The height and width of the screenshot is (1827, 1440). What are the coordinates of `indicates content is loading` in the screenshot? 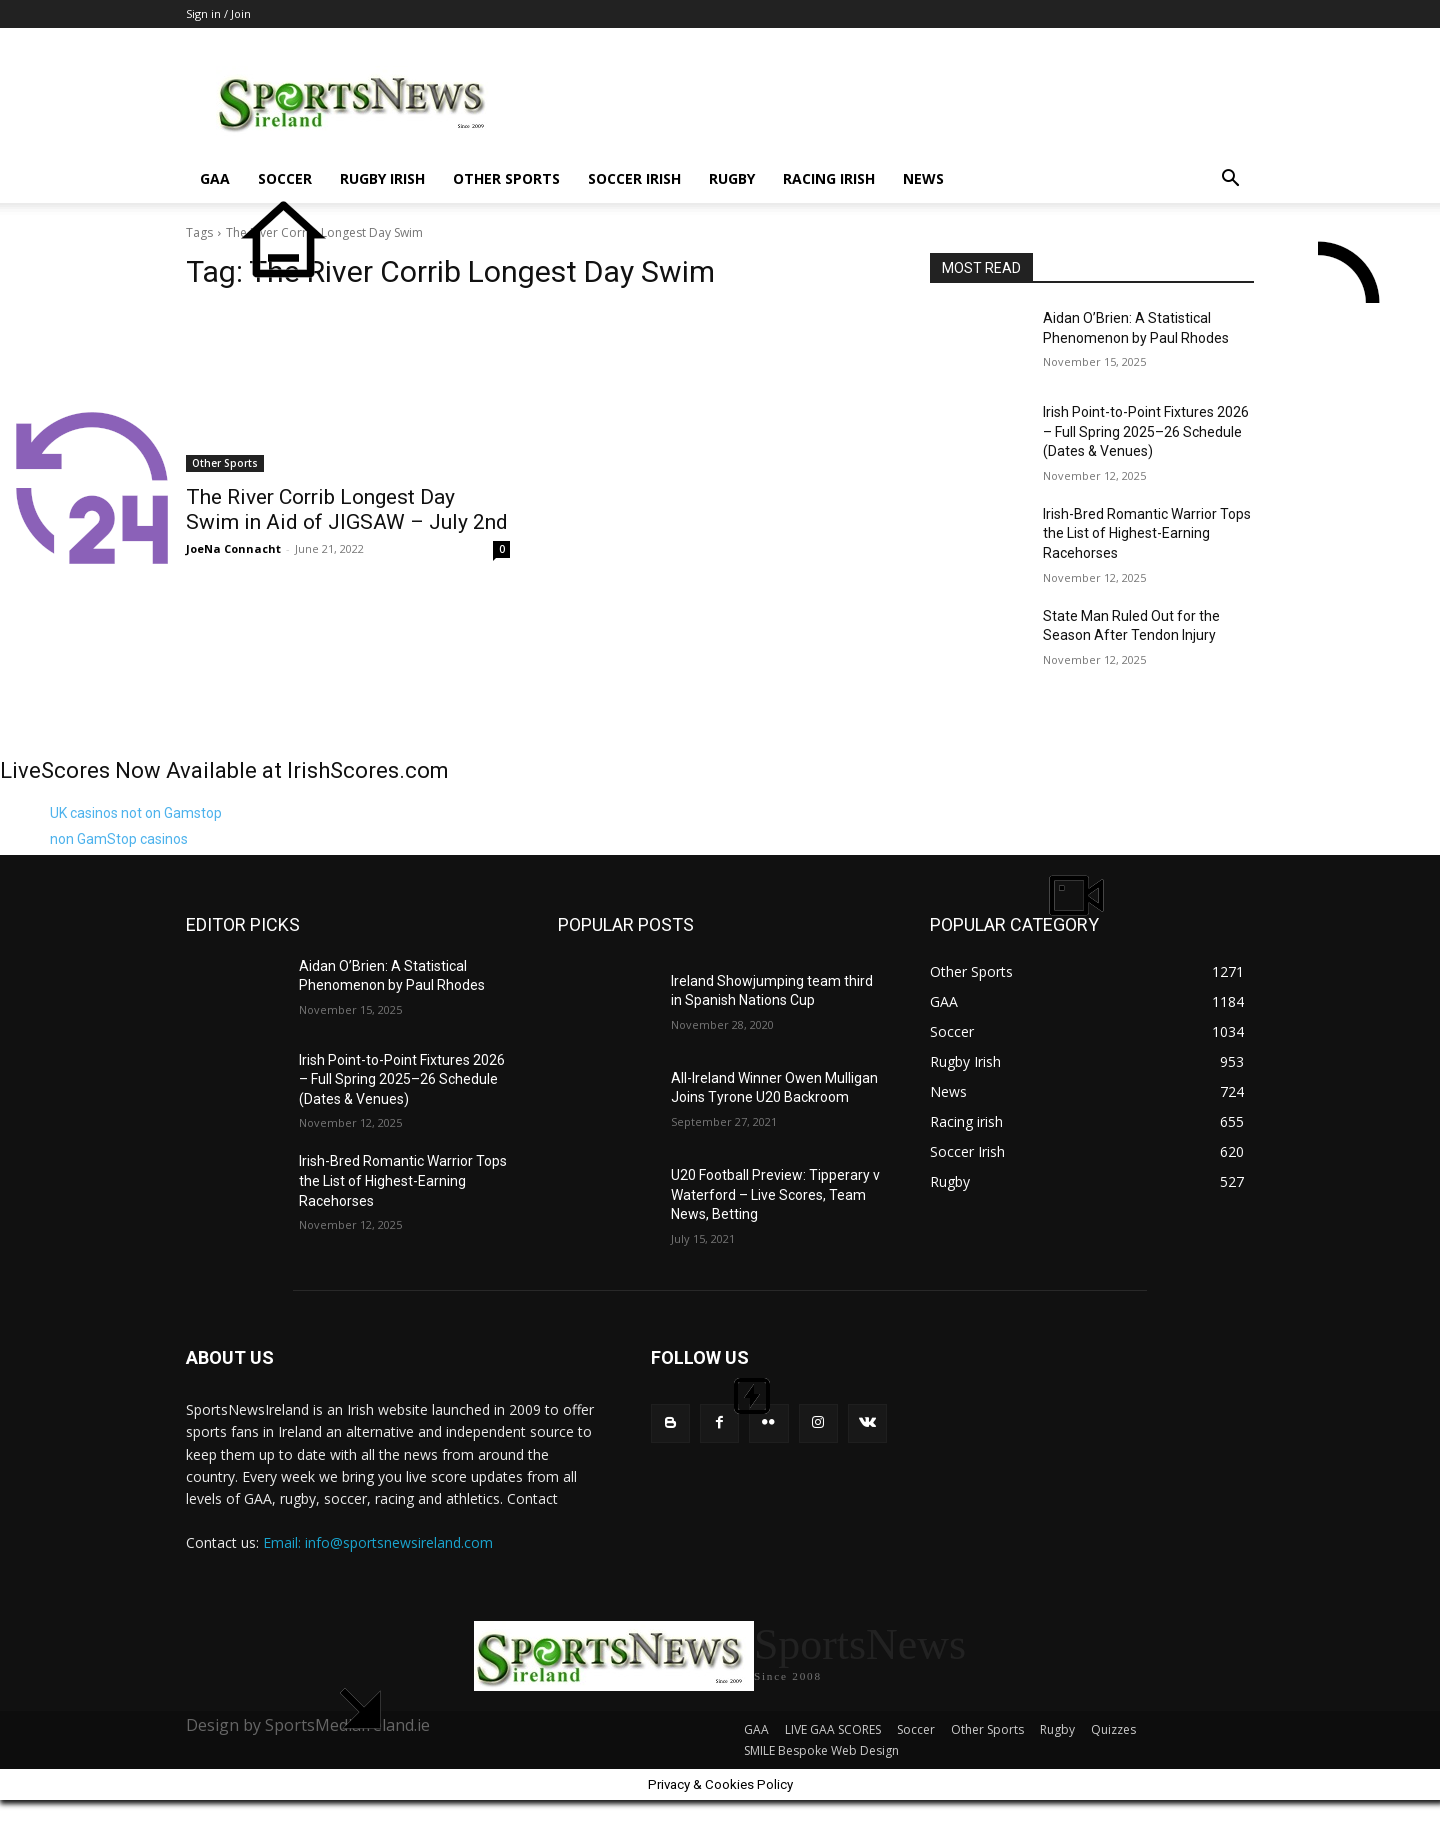 It's located at (1318, 303).